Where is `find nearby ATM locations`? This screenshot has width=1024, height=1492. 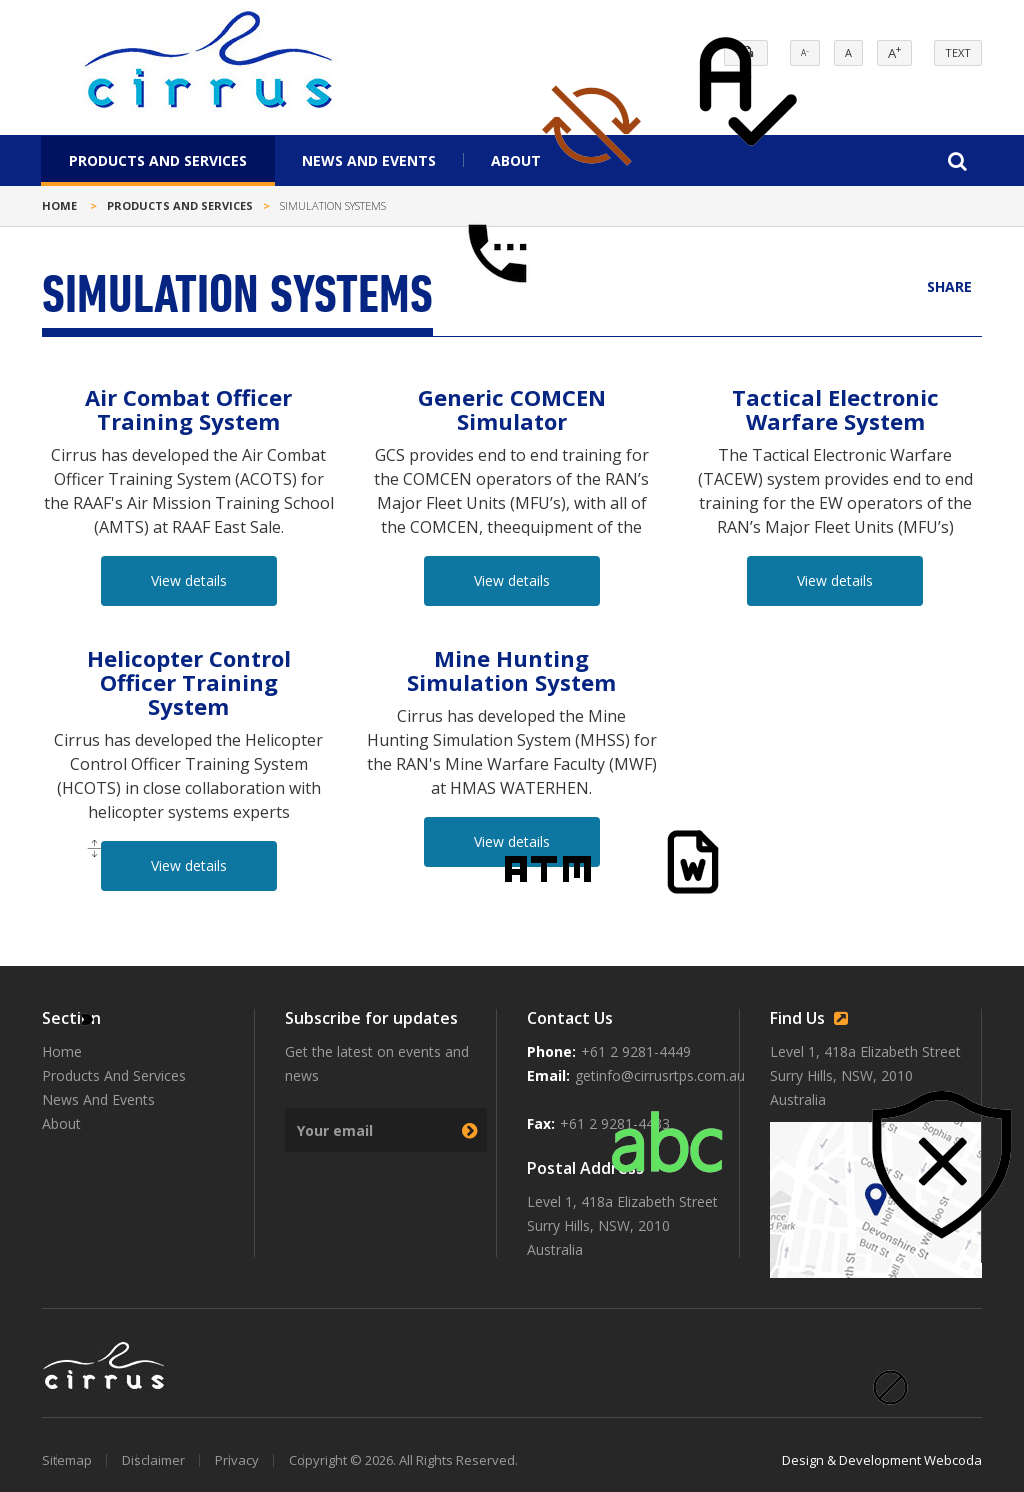
find nearby ATM locations is located at coordinates (548, 869).